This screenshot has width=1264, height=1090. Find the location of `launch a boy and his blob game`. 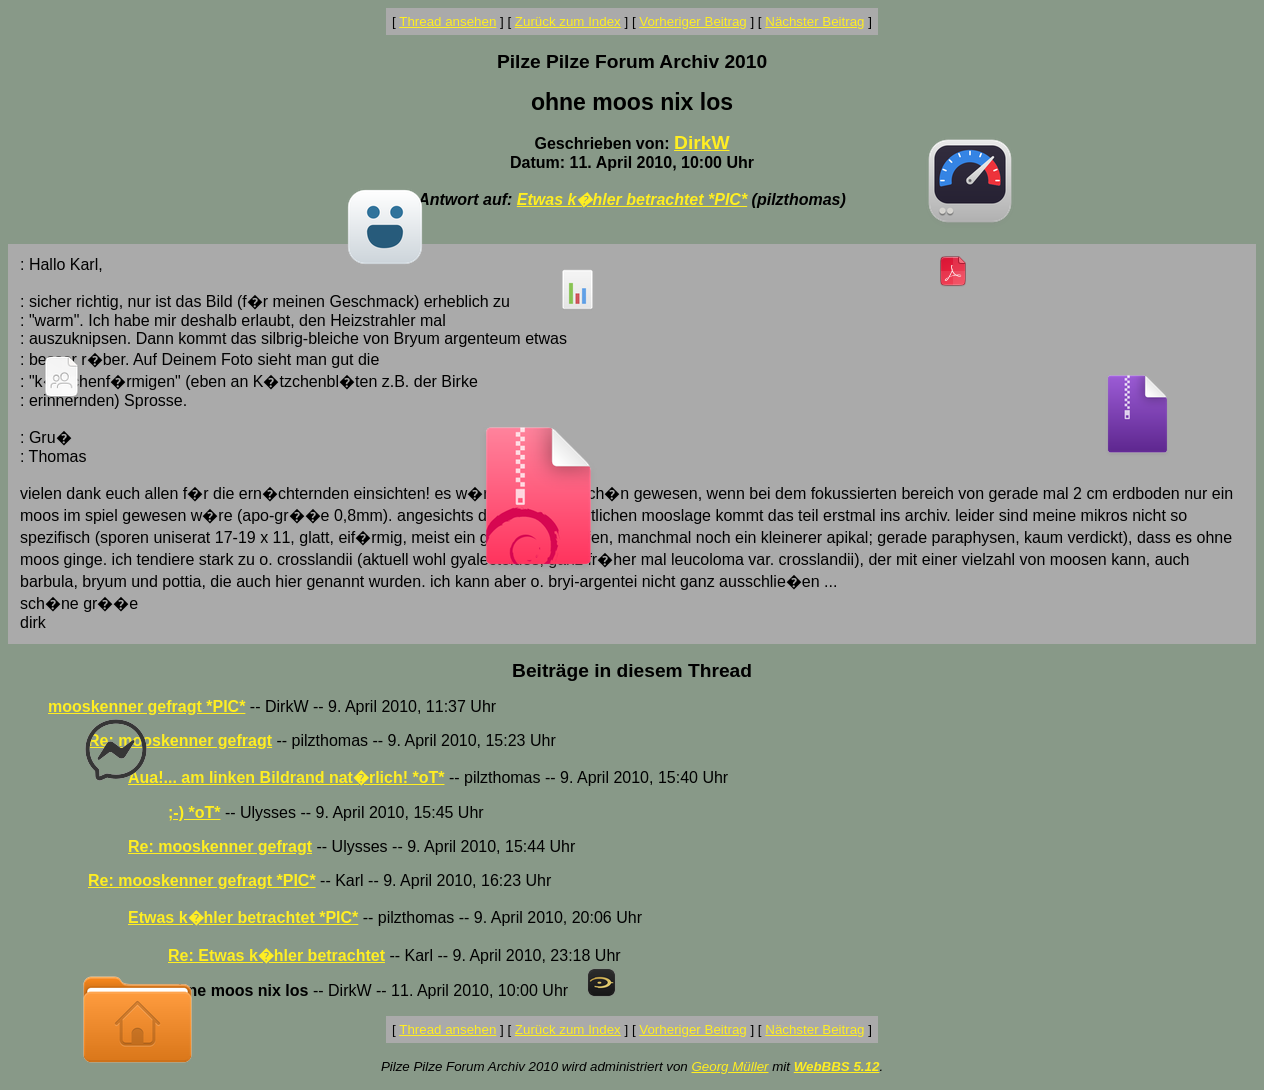

launch a boy and his blob game is located at coordinates (385, 227).